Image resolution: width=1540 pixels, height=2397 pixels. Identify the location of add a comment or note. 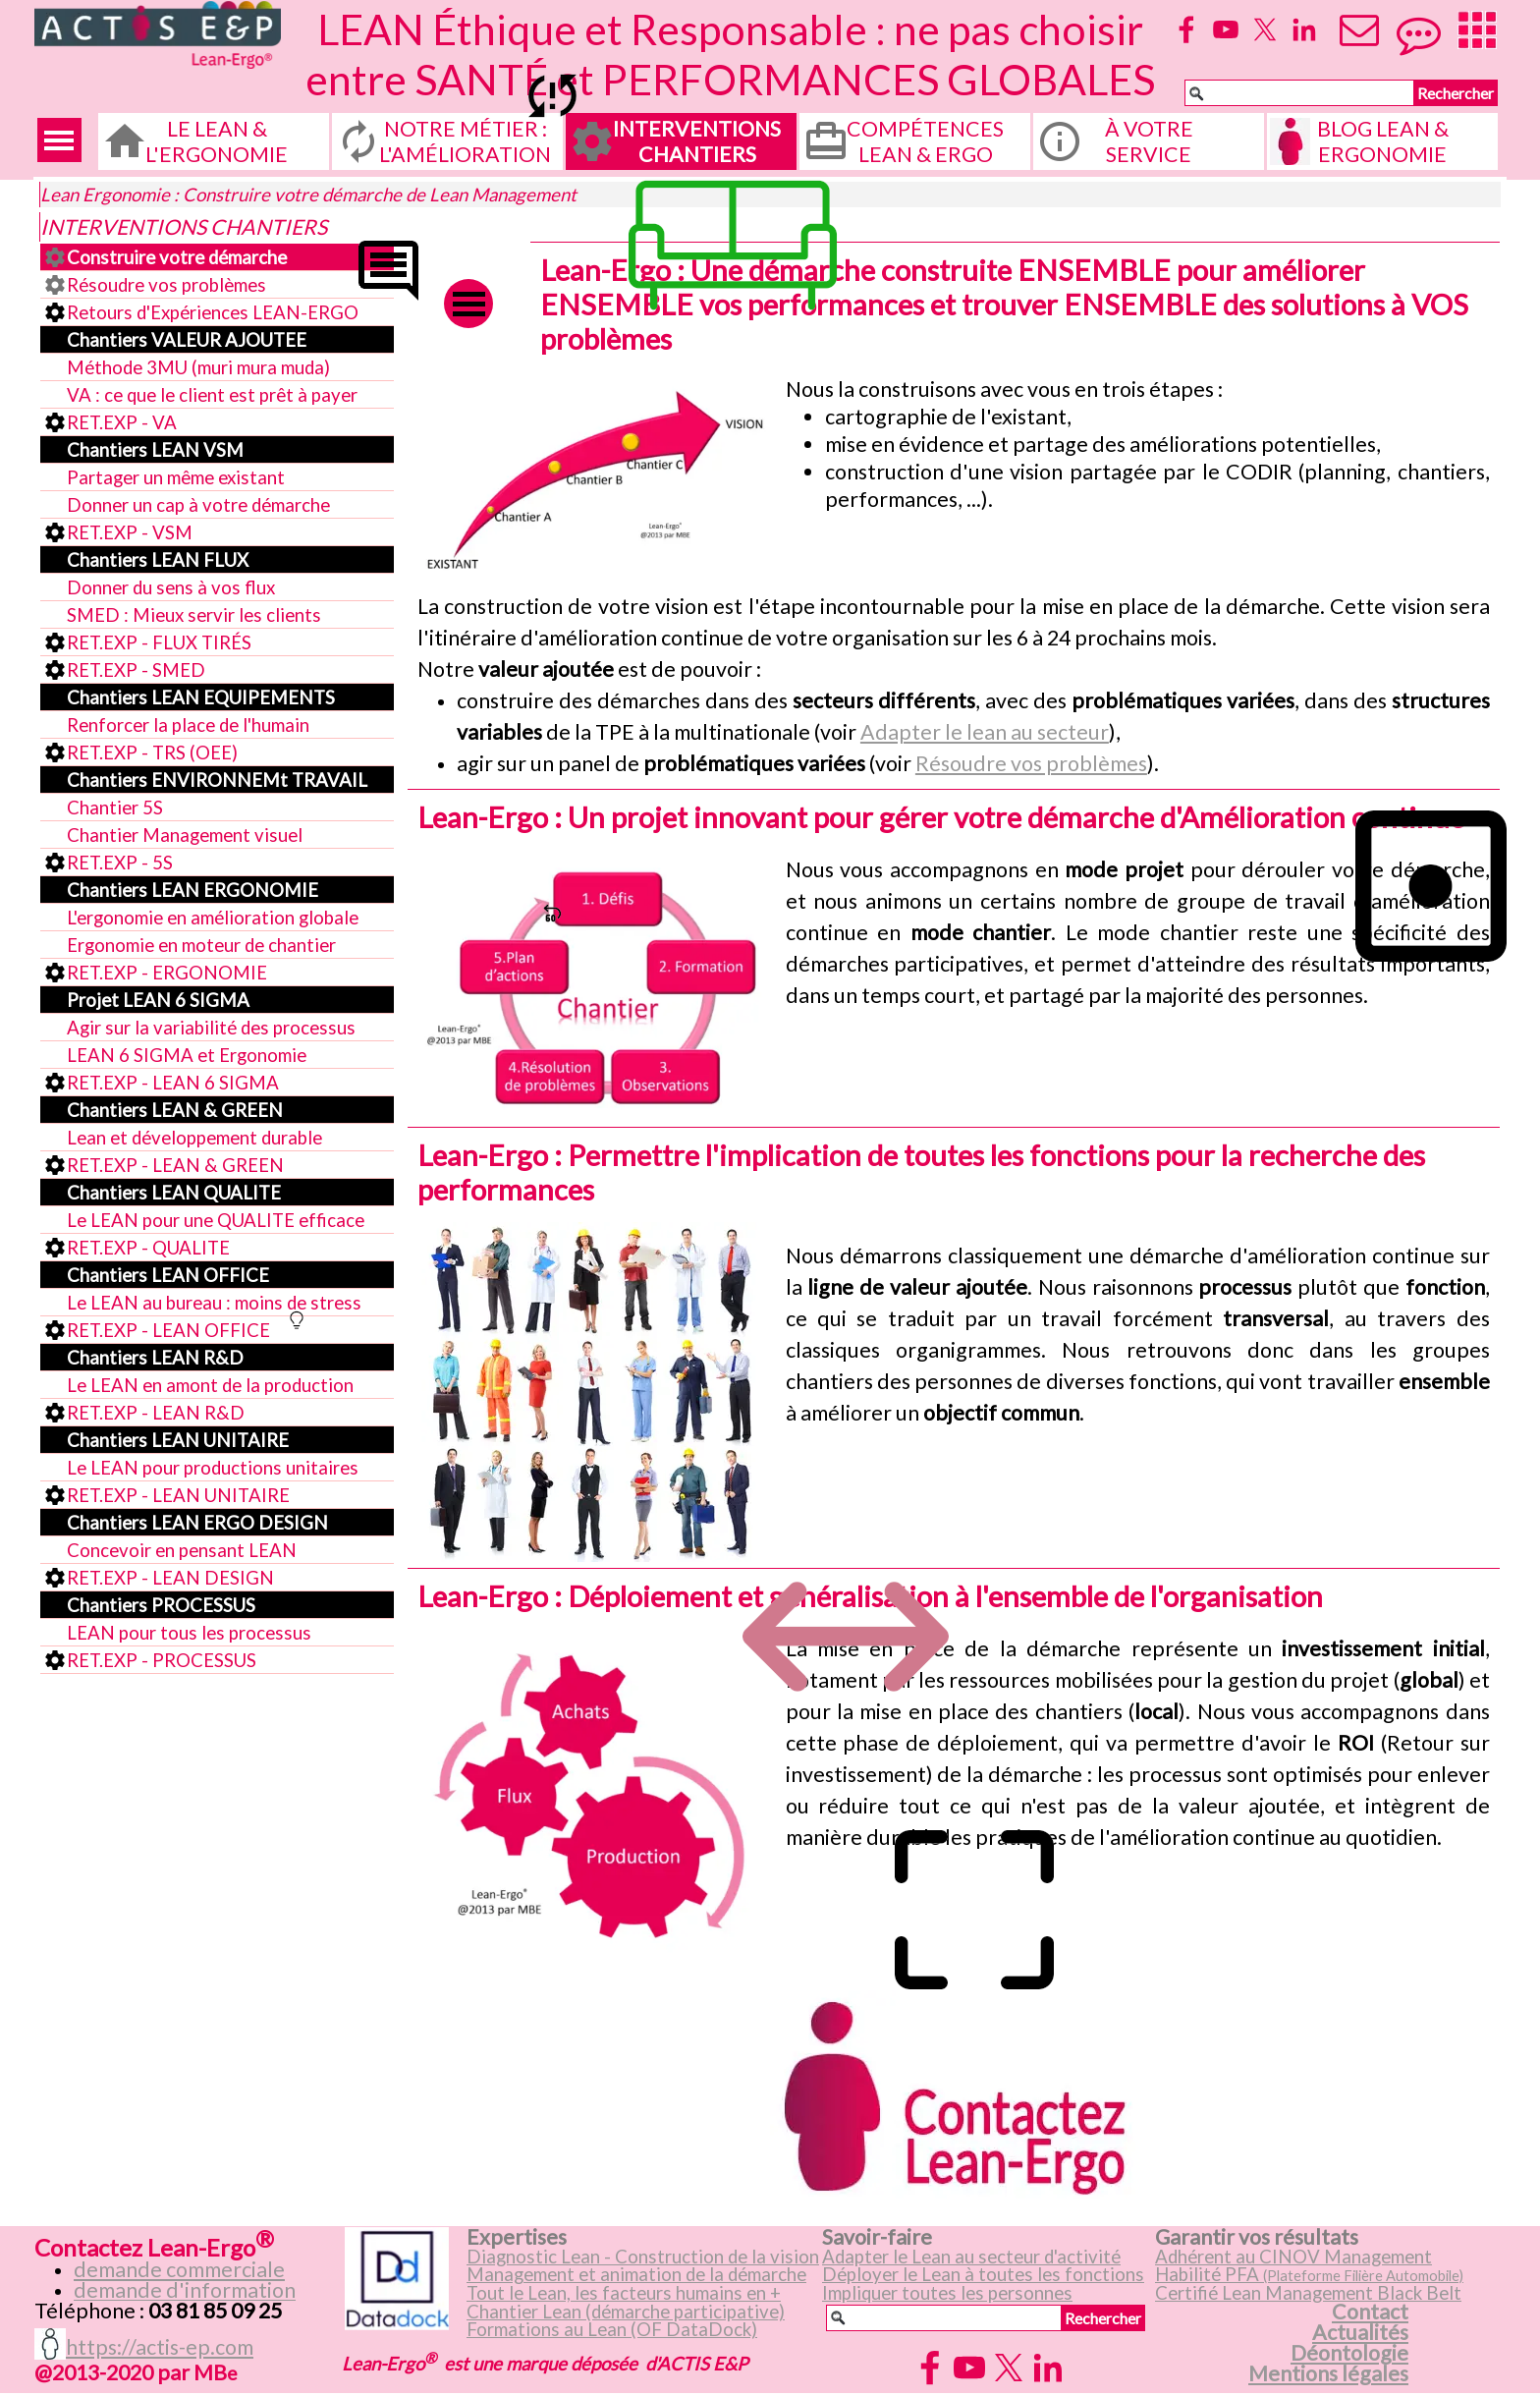
(388, 270).